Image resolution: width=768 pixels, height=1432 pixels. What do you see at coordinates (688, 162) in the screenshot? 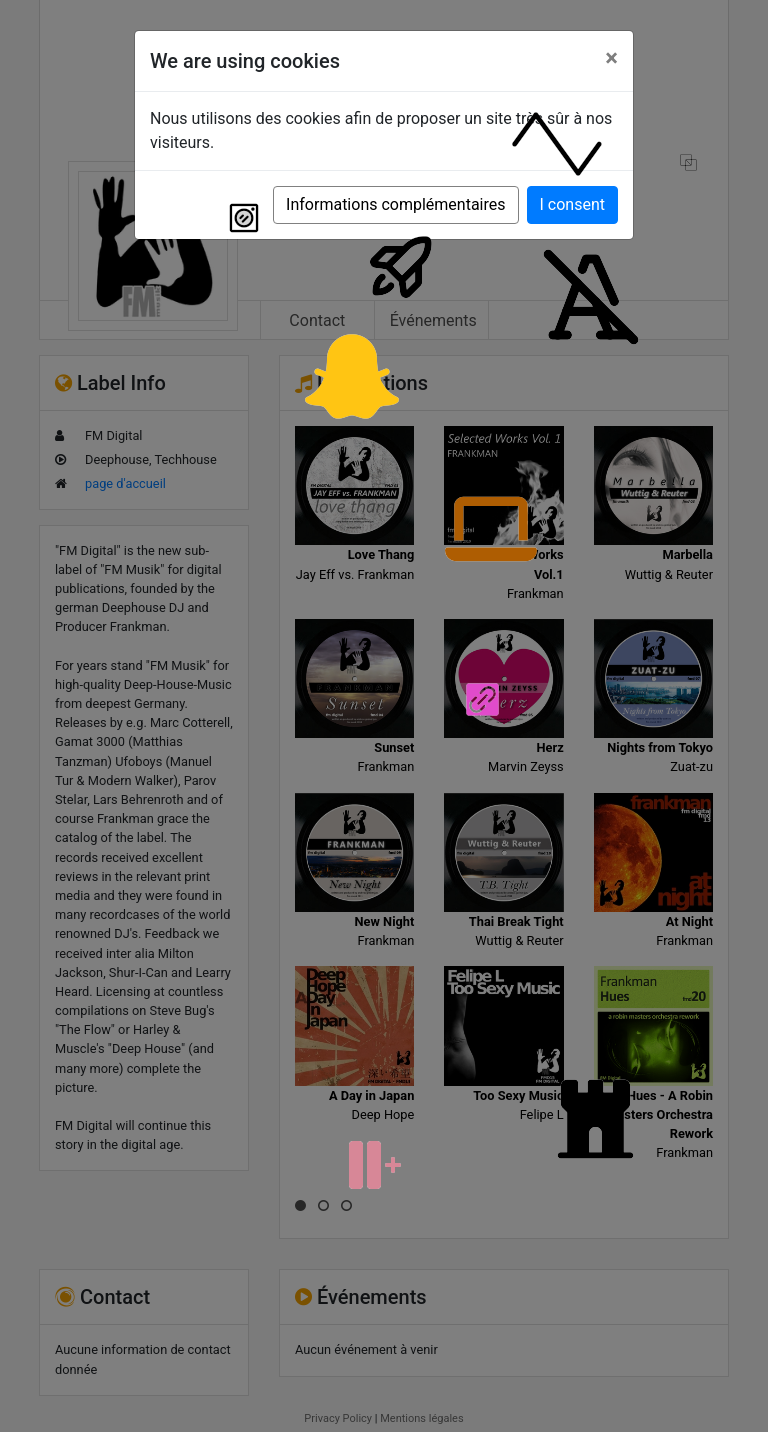
I see `intersect or merge two layers` at bounding box center [688, 162].